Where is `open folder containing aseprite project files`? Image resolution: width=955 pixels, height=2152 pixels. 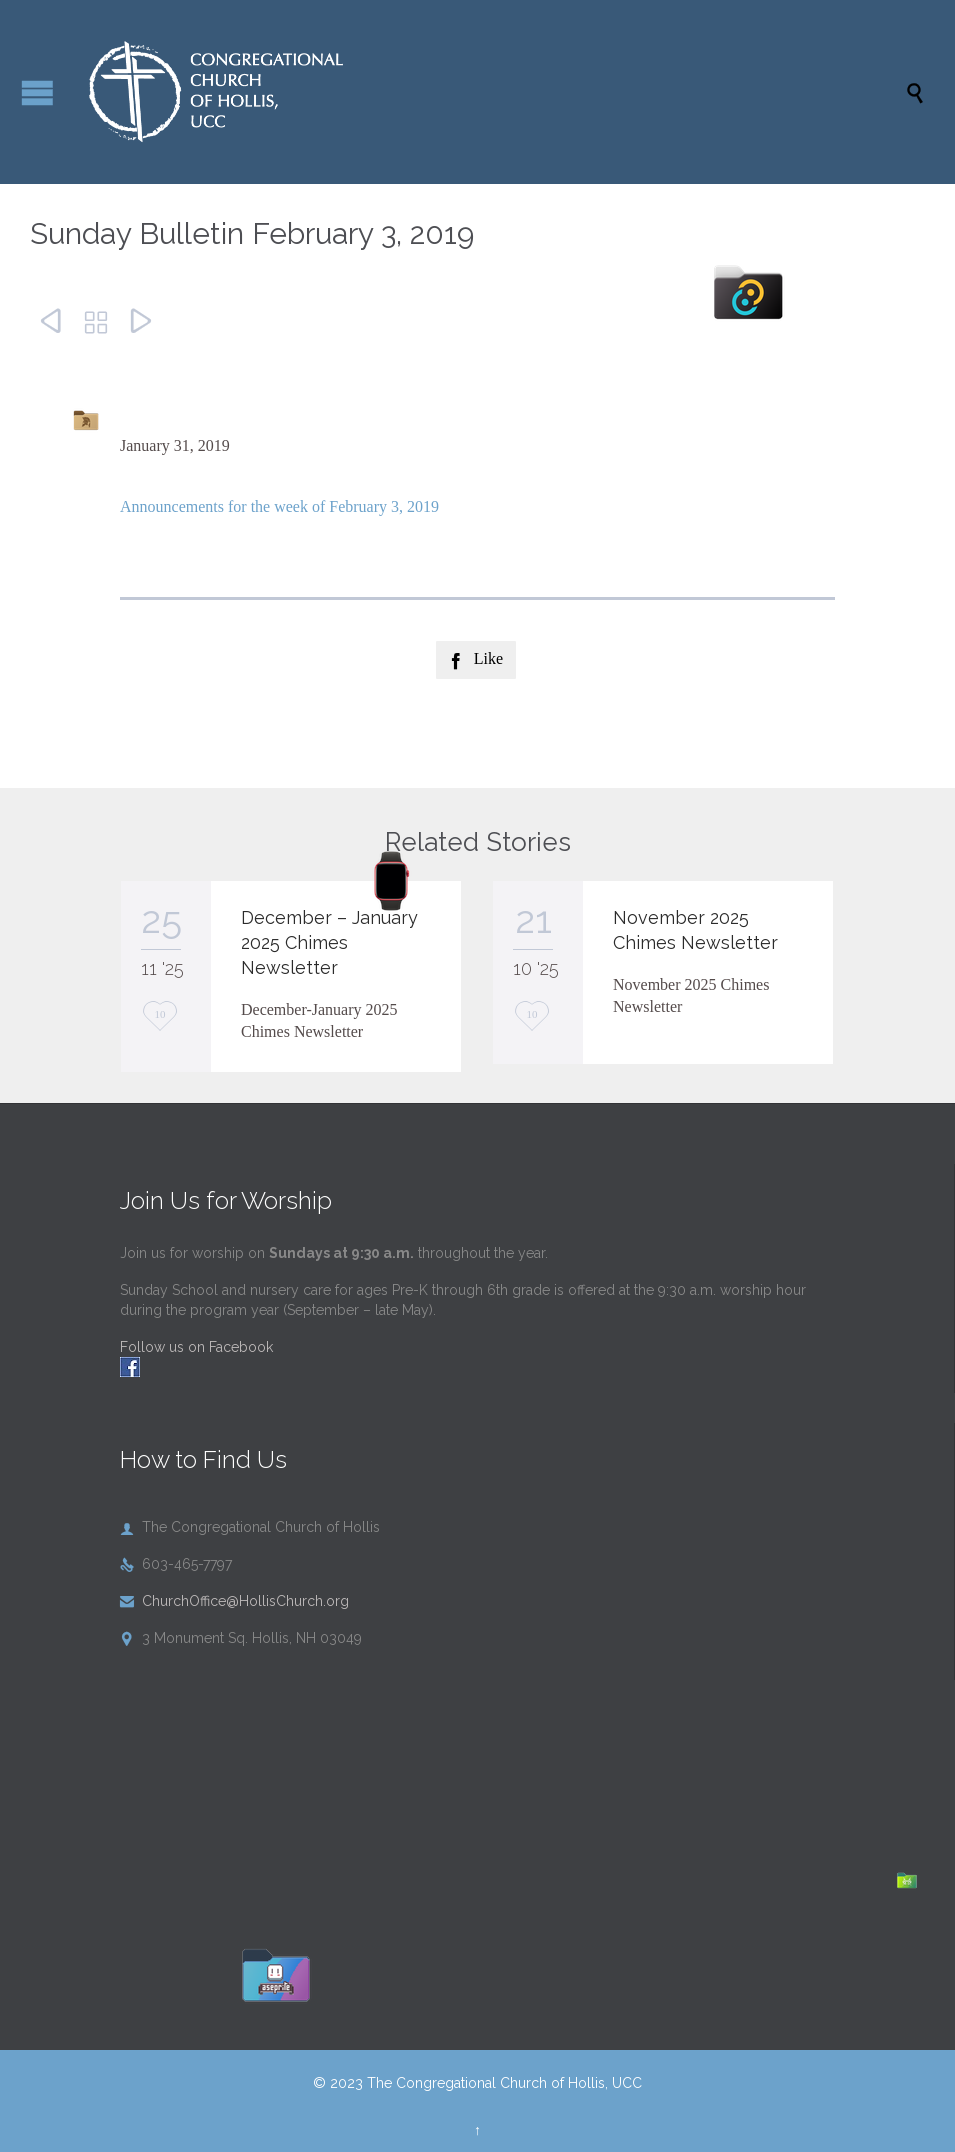
open folder containing aseprite project files is located at coordinates (276, 1977).